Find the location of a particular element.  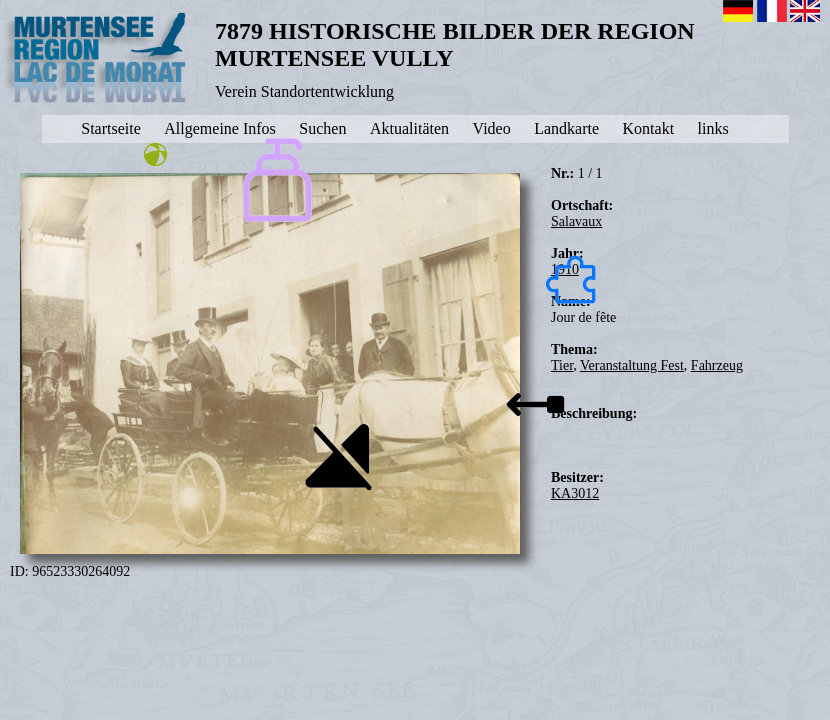

access hand washing or hygiene instructions is located at coordinates (277, 181).